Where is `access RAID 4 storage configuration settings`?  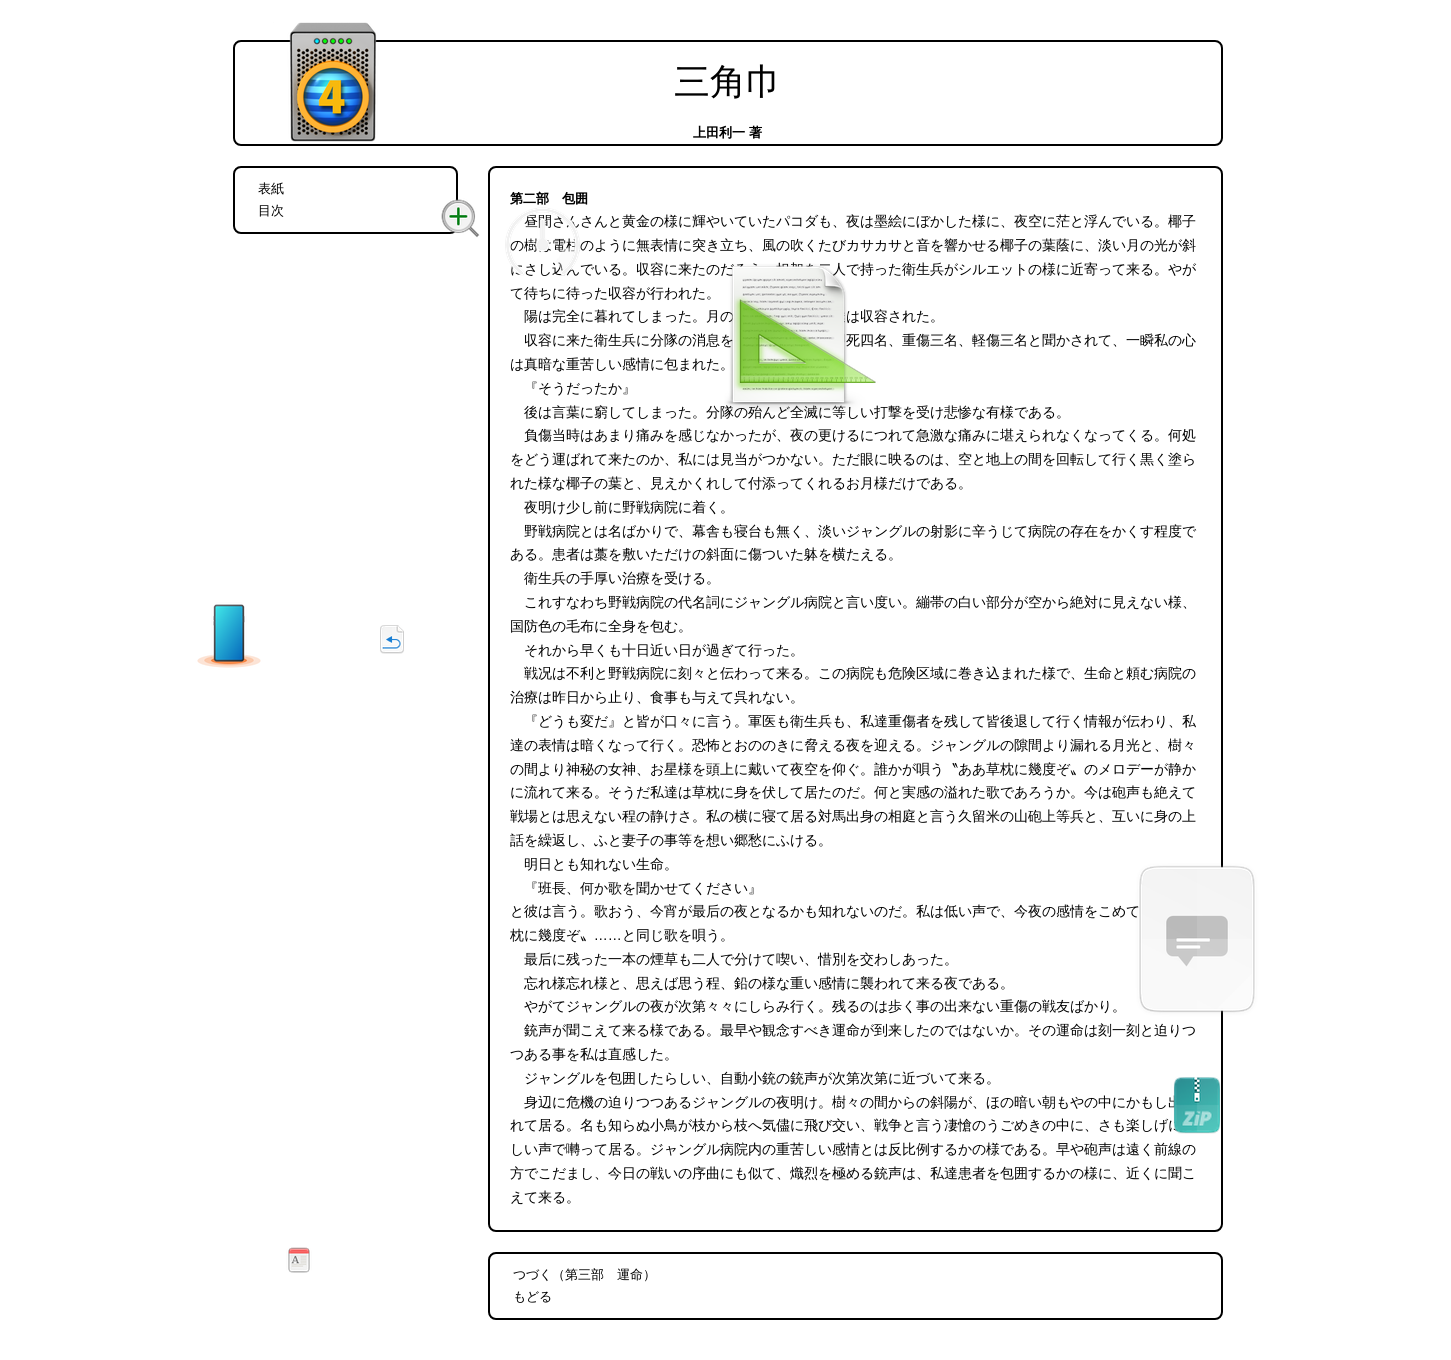 access RAID 4 storage configuration settings is located at coordinates (333, 82).